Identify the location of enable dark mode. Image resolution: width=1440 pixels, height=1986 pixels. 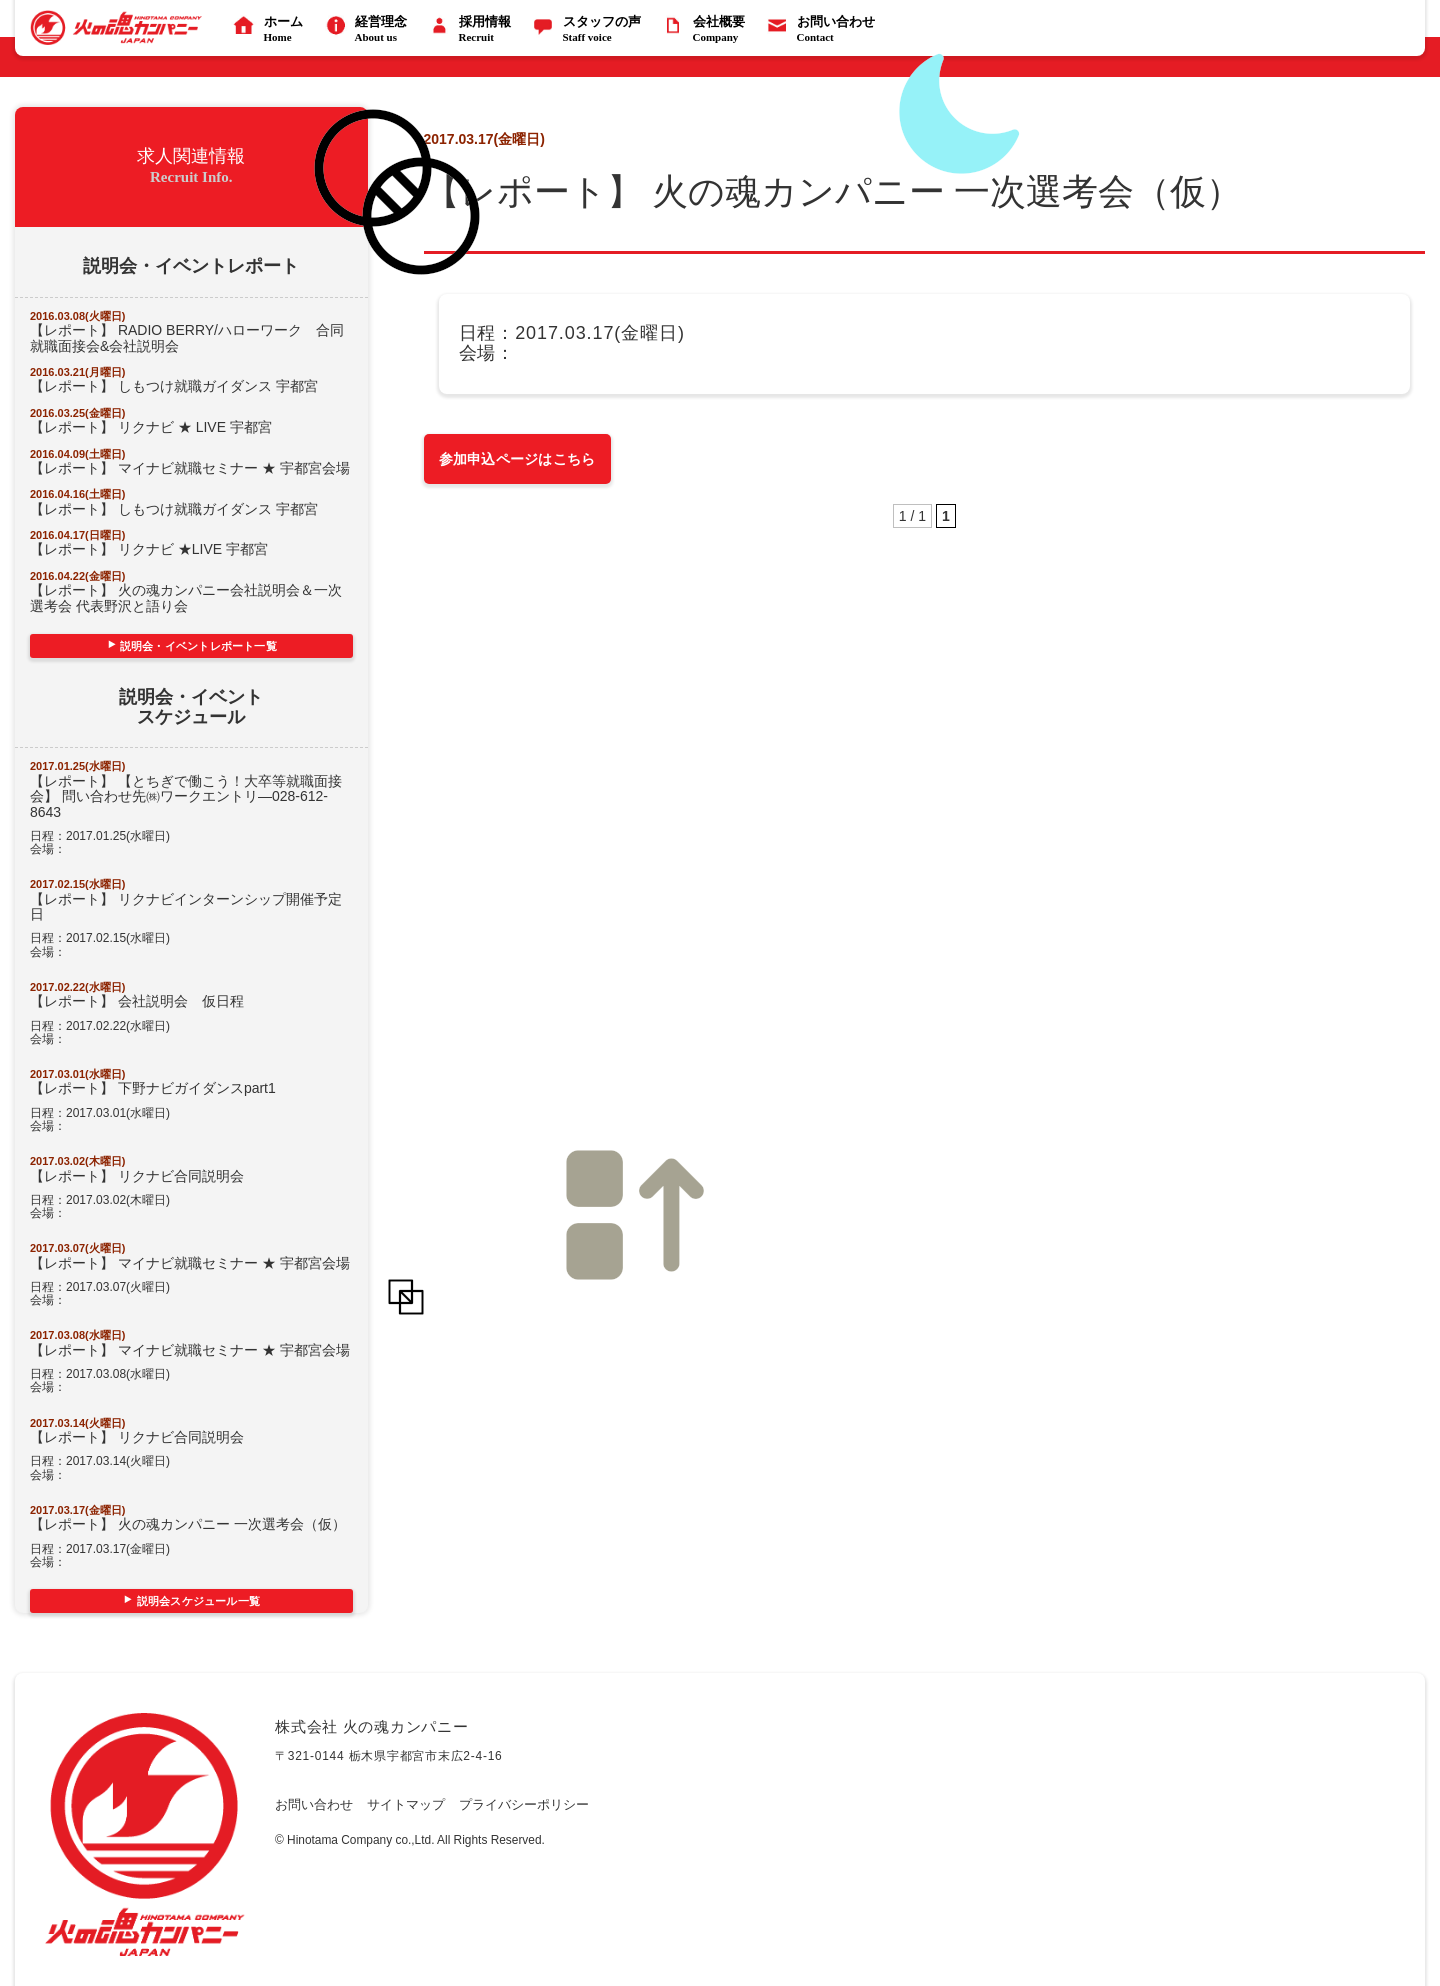
(957, 116).